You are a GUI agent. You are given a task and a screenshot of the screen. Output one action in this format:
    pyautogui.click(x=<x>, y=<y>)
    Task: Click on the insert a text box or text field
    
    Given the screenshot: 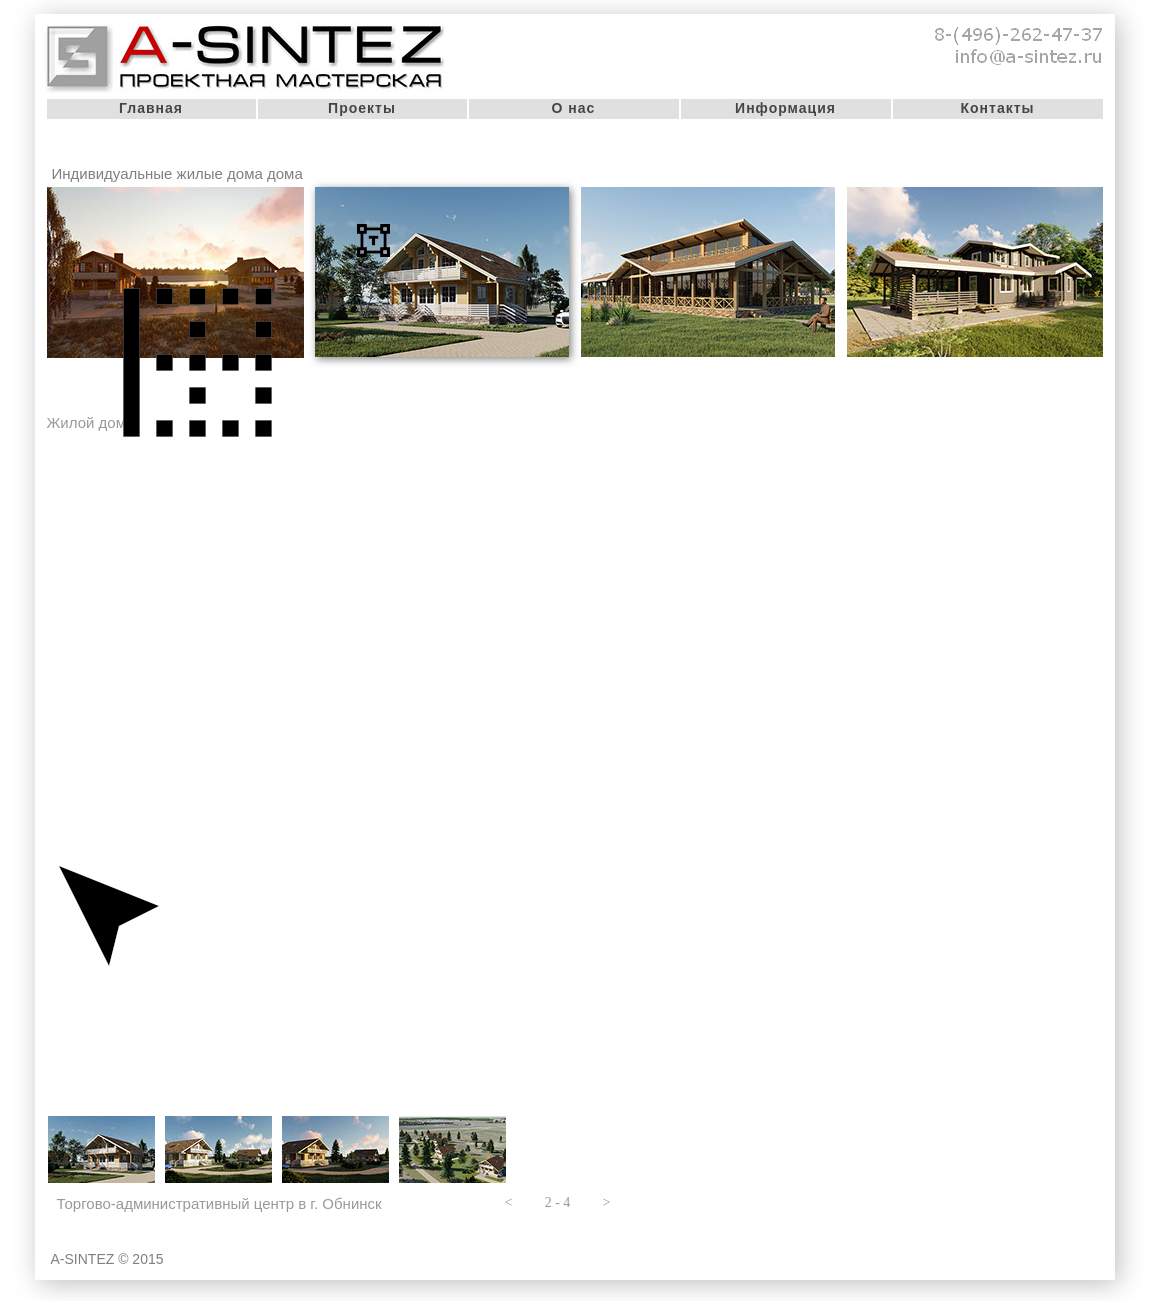 What is the action you would take?
    pyautogui.click(x=373, y=240)
    